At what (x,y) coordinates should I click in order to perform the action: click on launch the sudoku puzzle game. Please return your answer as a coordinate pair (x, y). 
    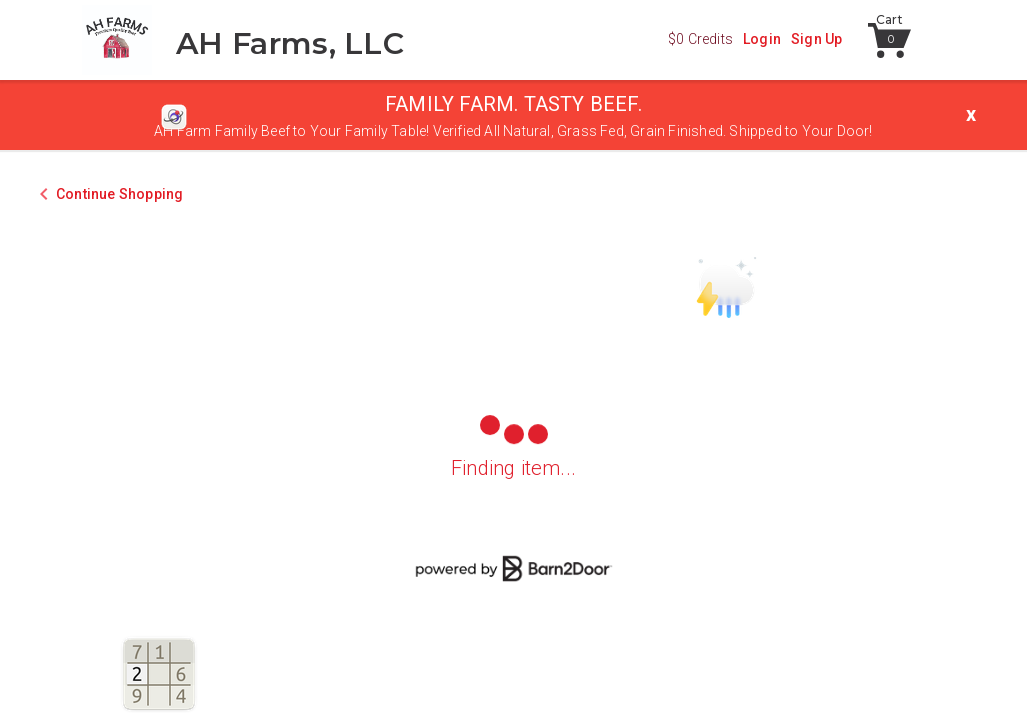
    Looking at the image, I should click on (159, 674).